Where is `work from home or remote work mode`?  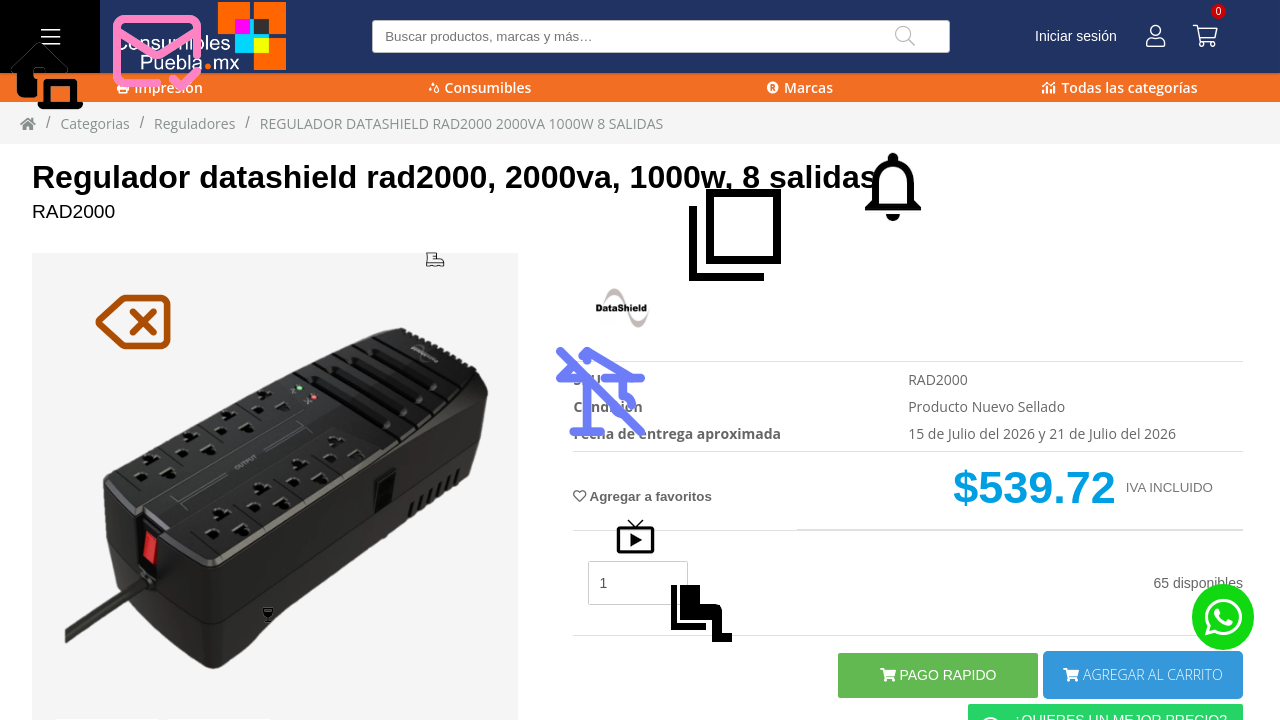
work from home or remote work mode is located at coordinates (47, 75).